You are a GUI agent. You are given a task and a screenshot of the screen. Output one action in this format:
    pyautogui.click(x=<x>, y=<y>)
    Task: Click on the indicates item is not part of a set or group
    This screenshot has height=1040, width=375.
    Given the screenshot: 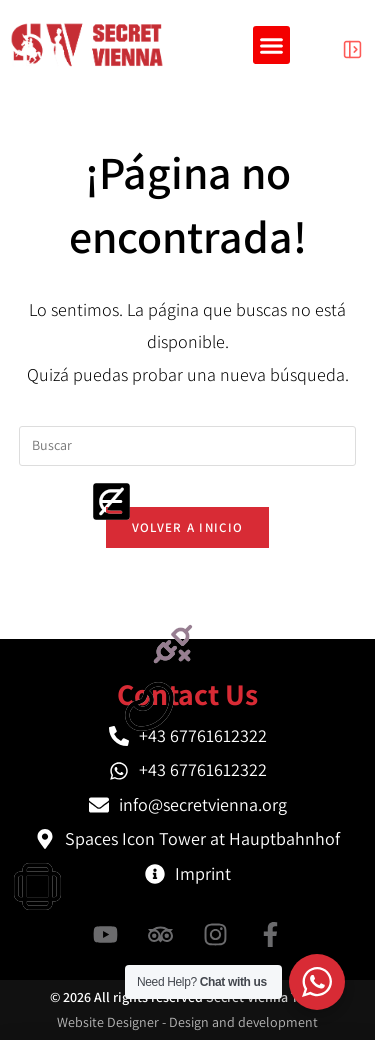 What is the action you would take?
    pyautogui.click(x=111, y=501)
    